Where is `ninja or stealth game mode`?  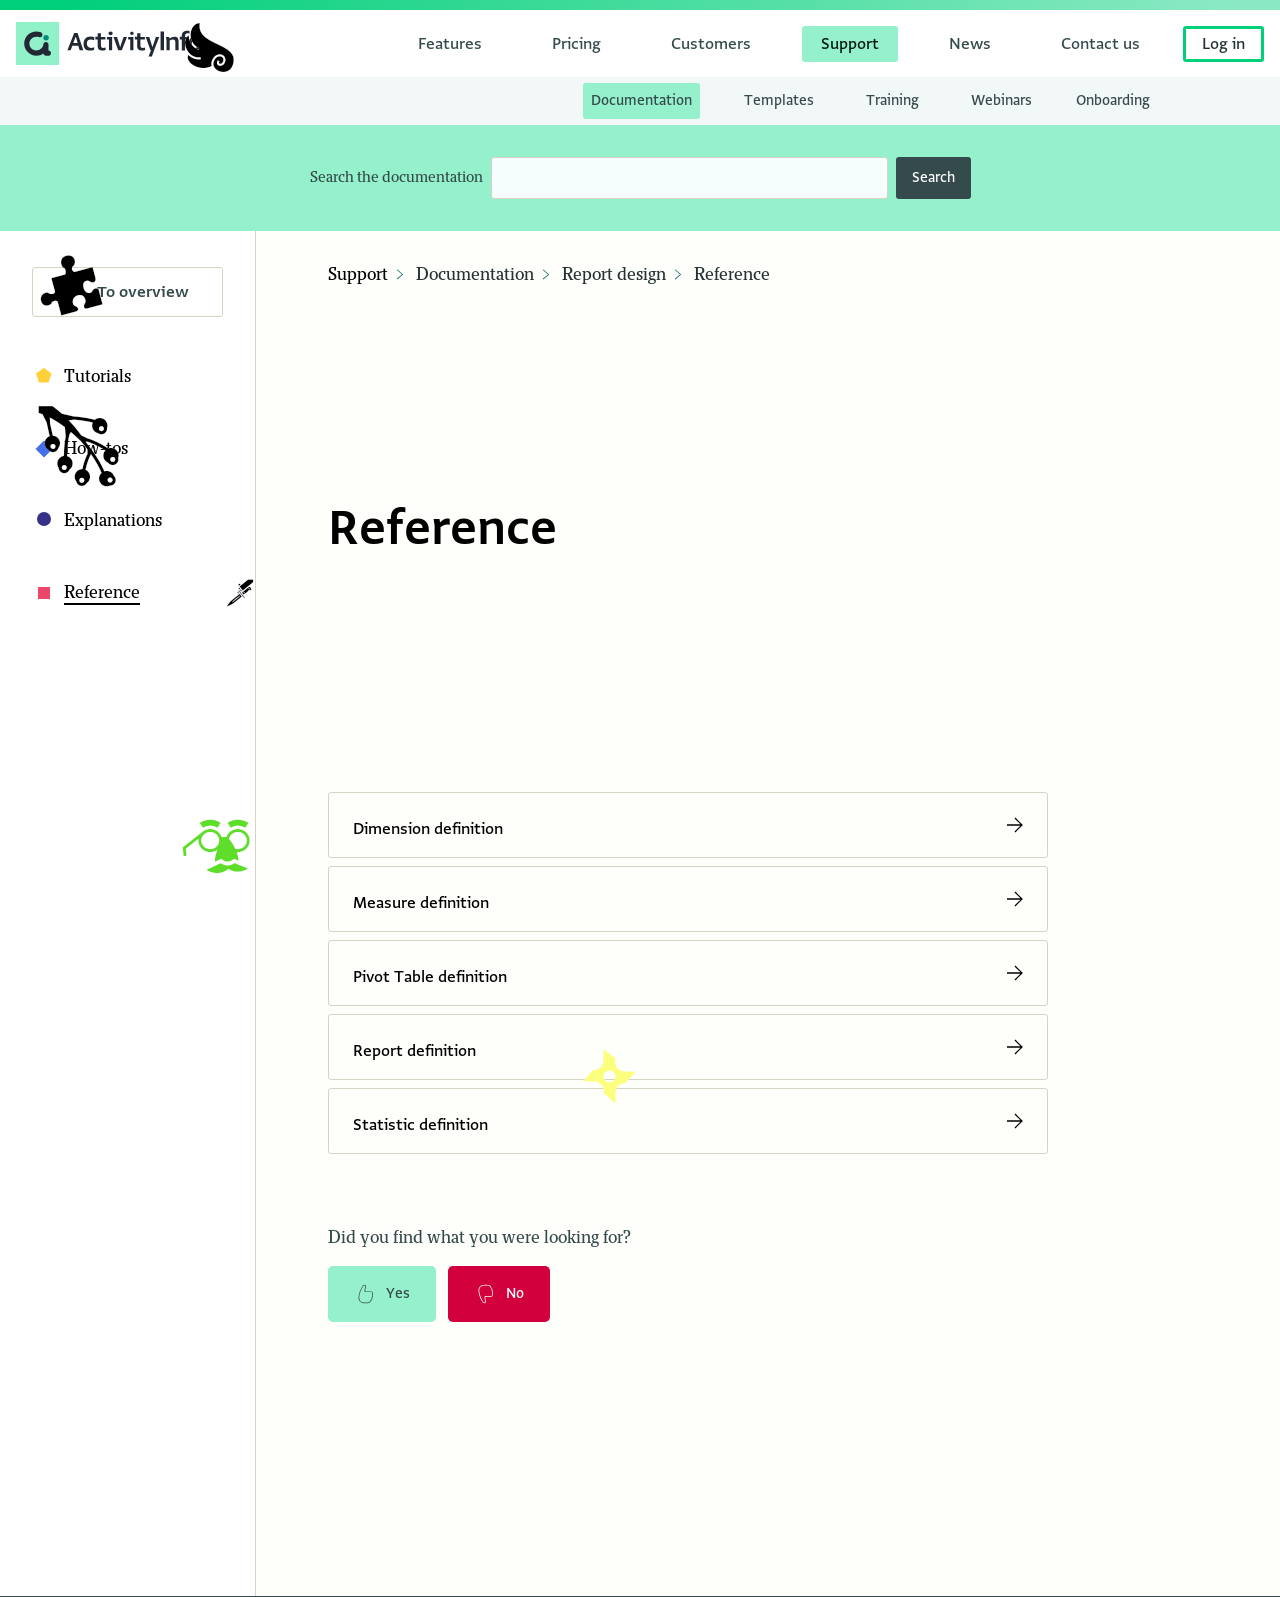 ninja or stealth game mode is located at coordinates (609, 1076).